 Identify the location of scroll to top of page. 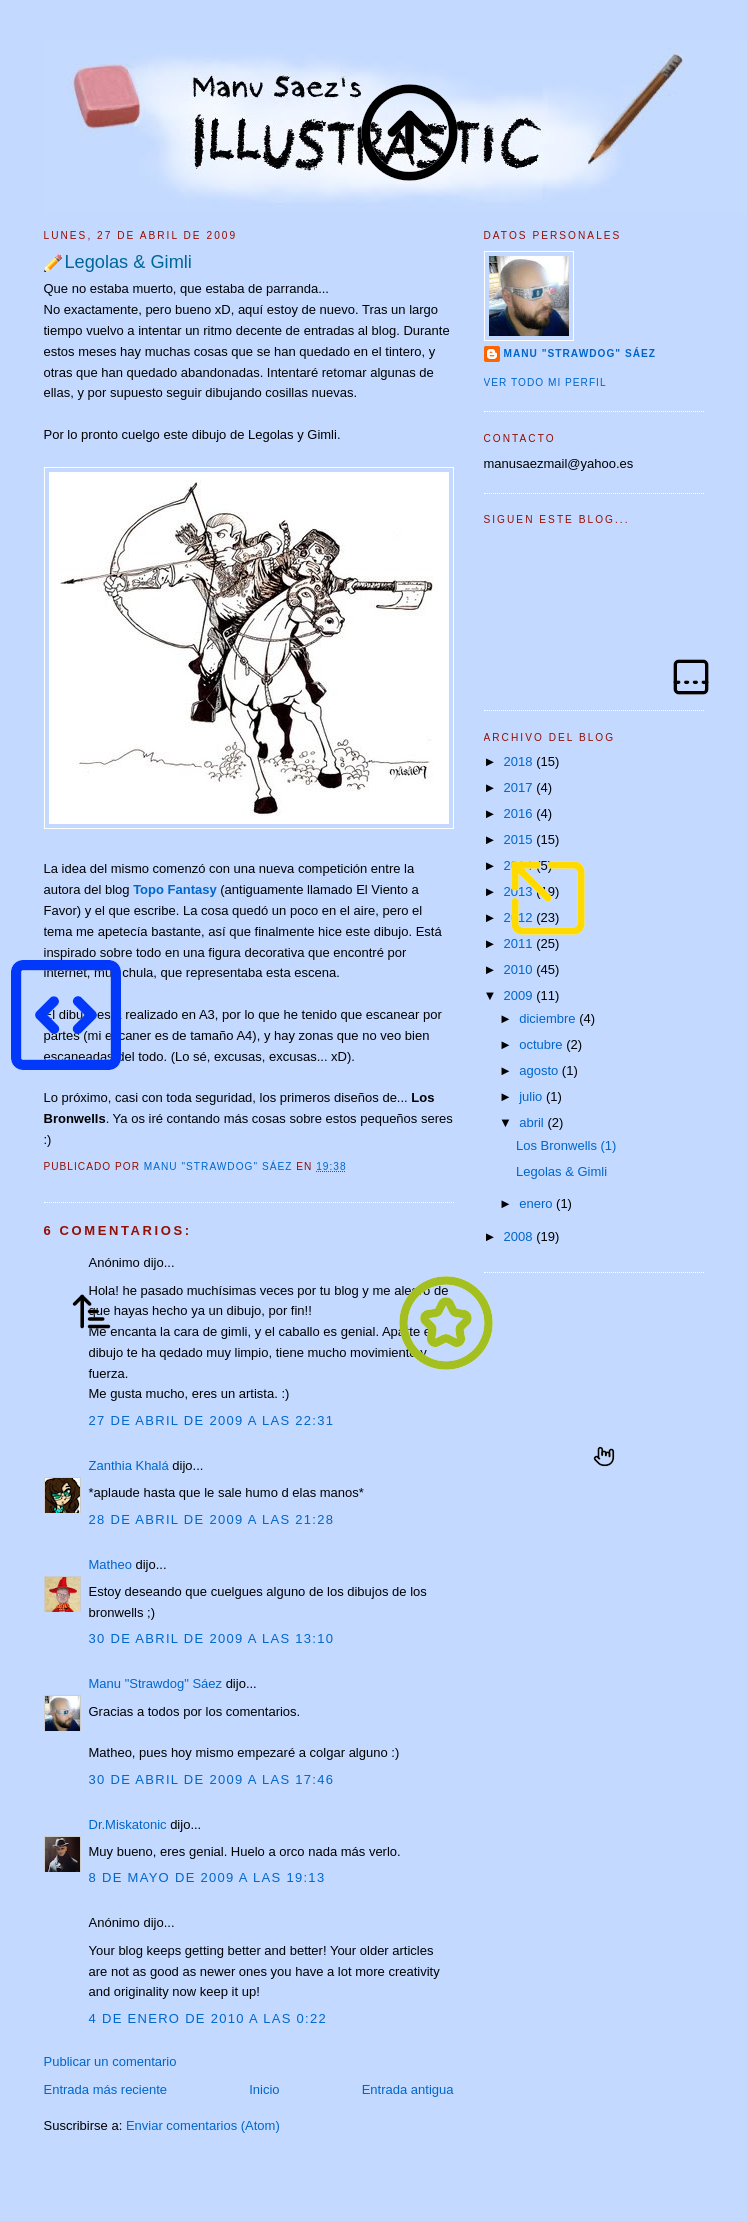
(409, 132).